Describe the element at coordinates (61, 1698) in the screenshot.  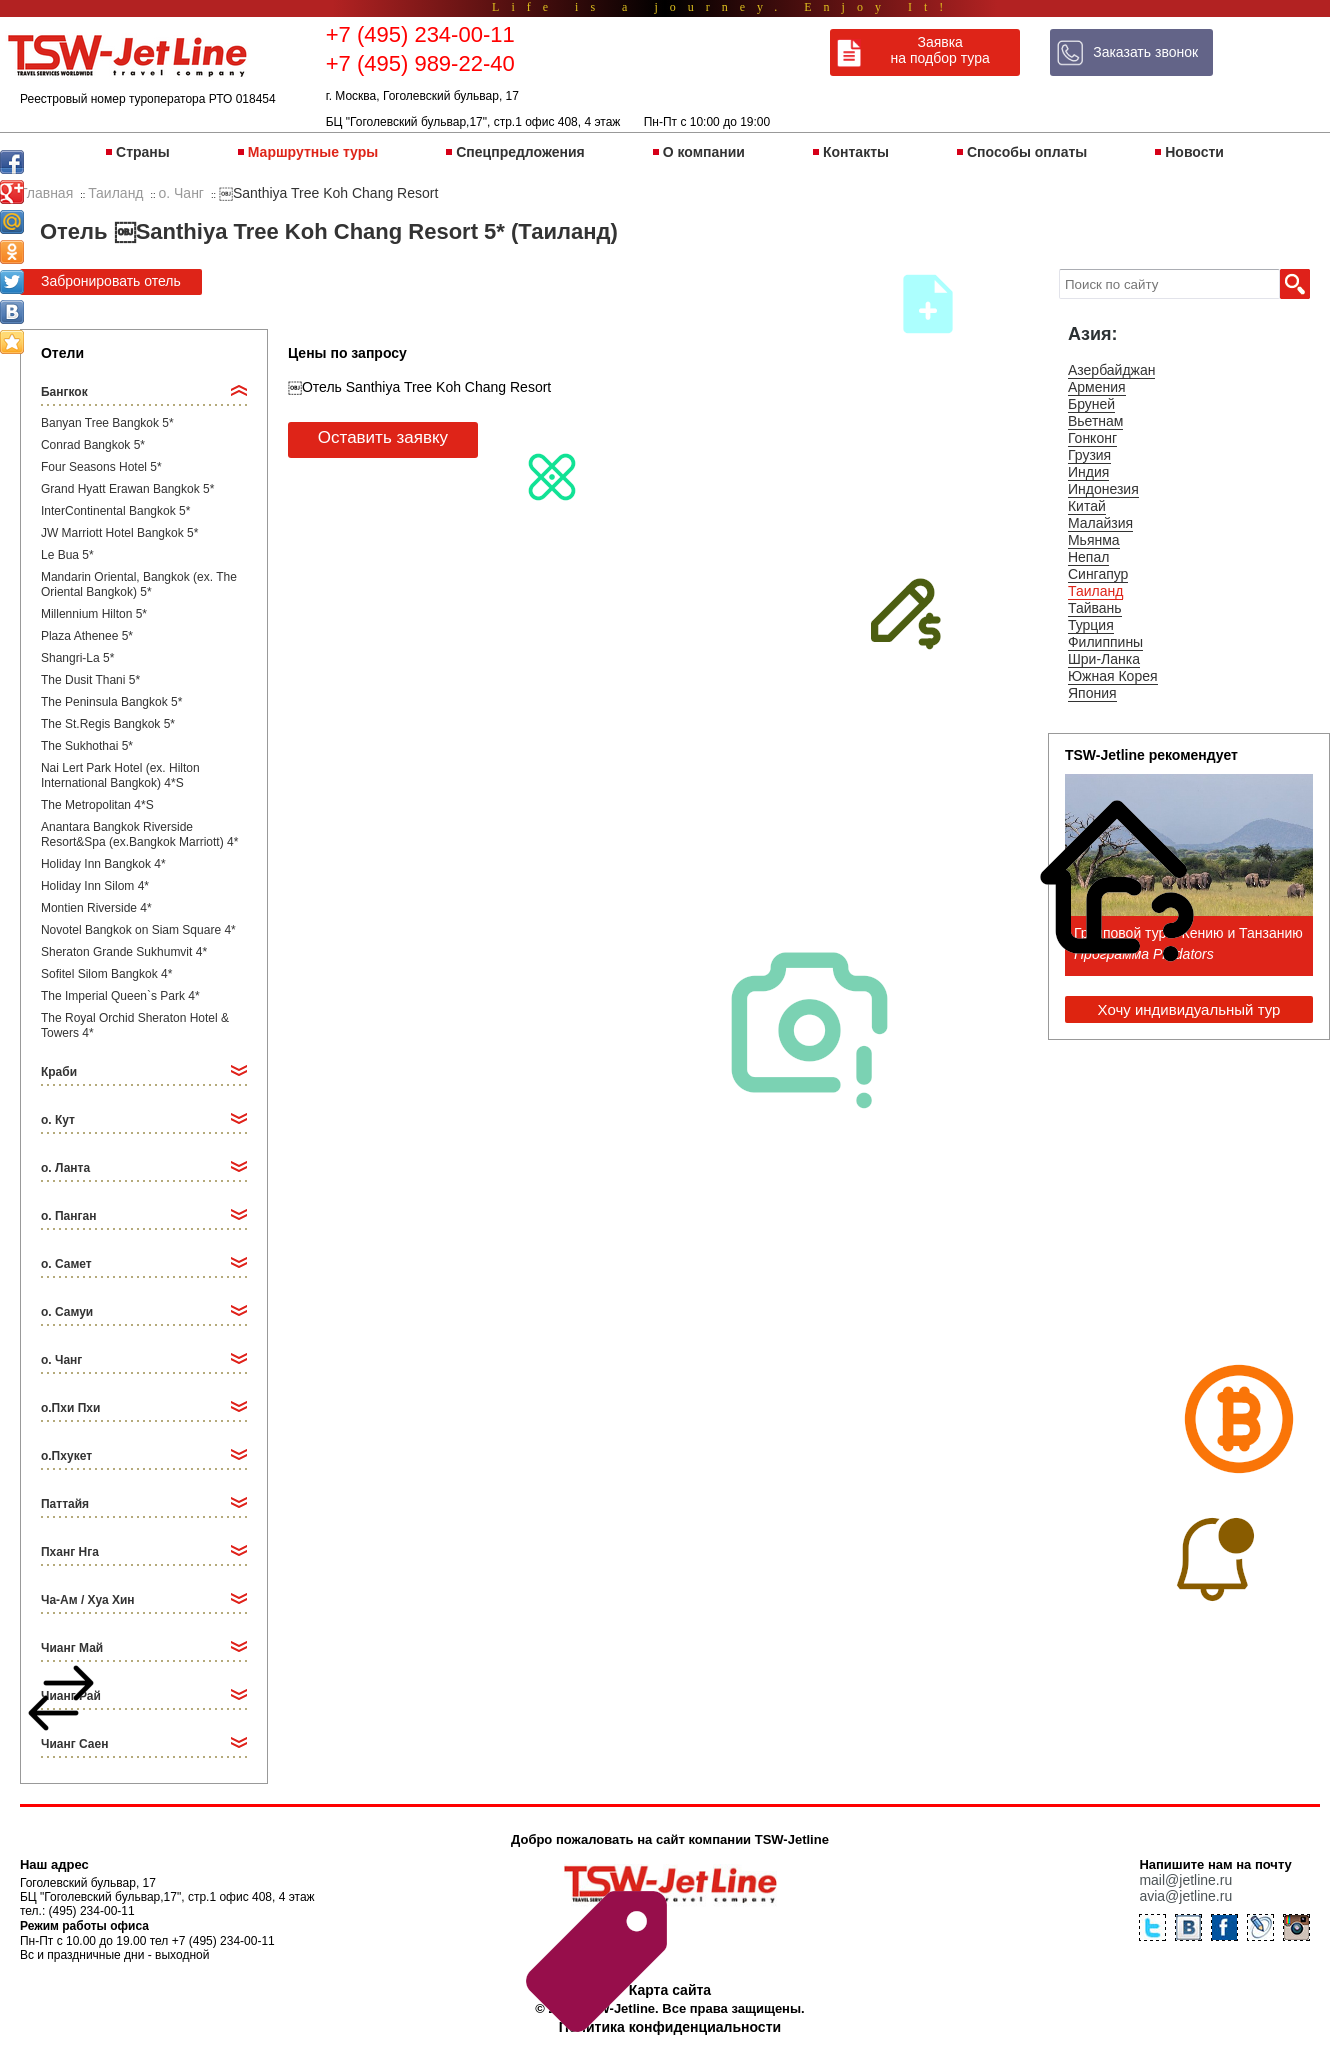
I see `swap or exchange items` at that location.